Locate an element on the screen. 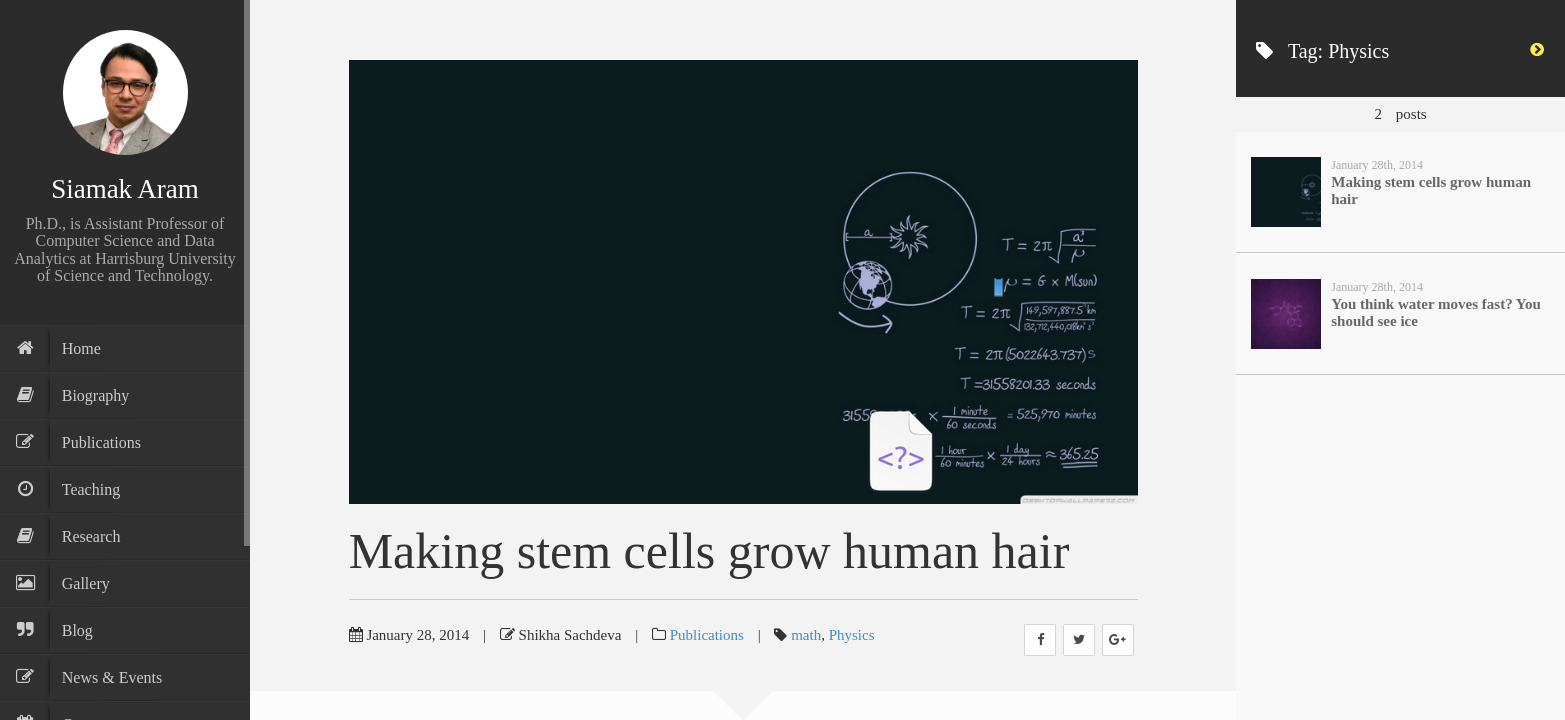 The image size is (1565, 720). indicates a connected iPhone device is located at coordinates (998, 287).